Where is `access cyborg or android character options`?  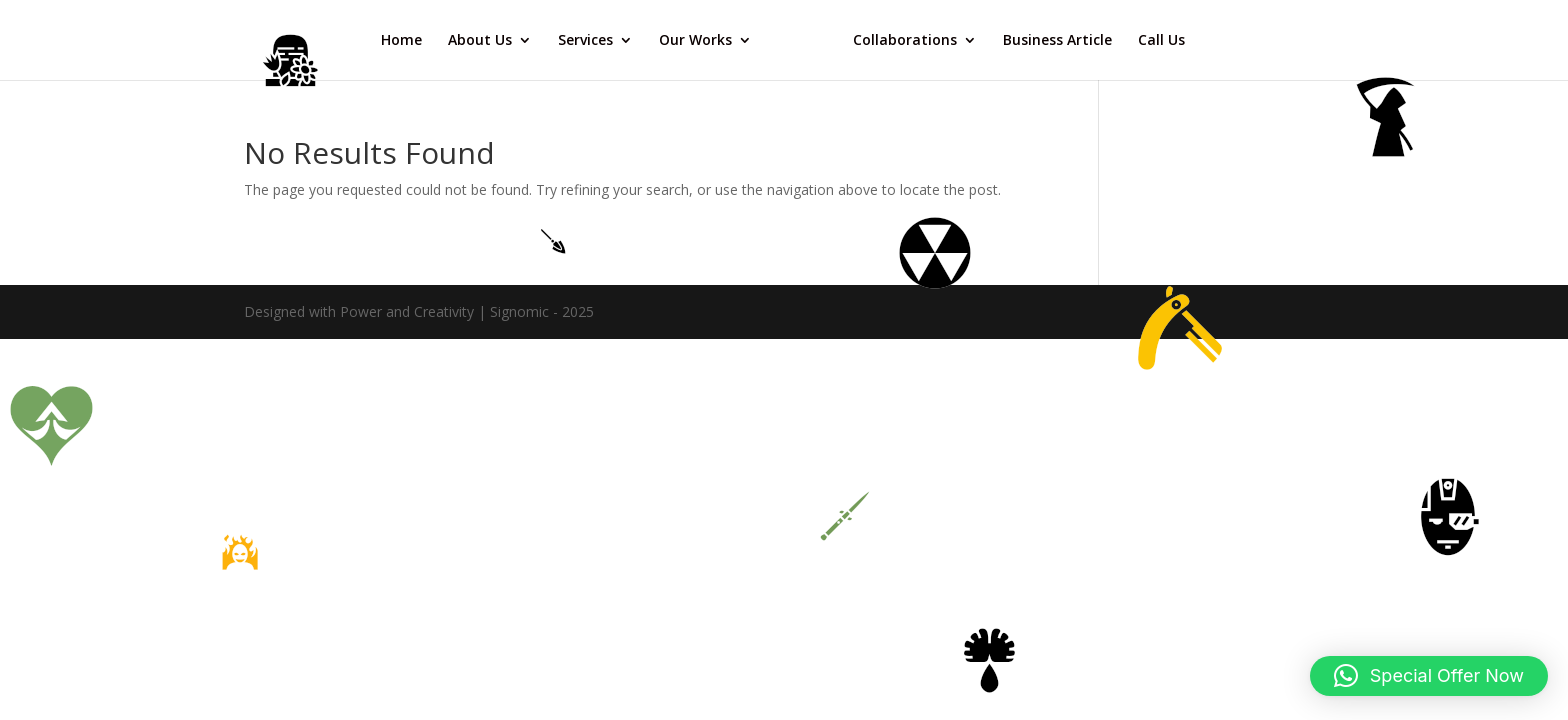 access cyborg or android character options is located at coordinates (1448, 517).